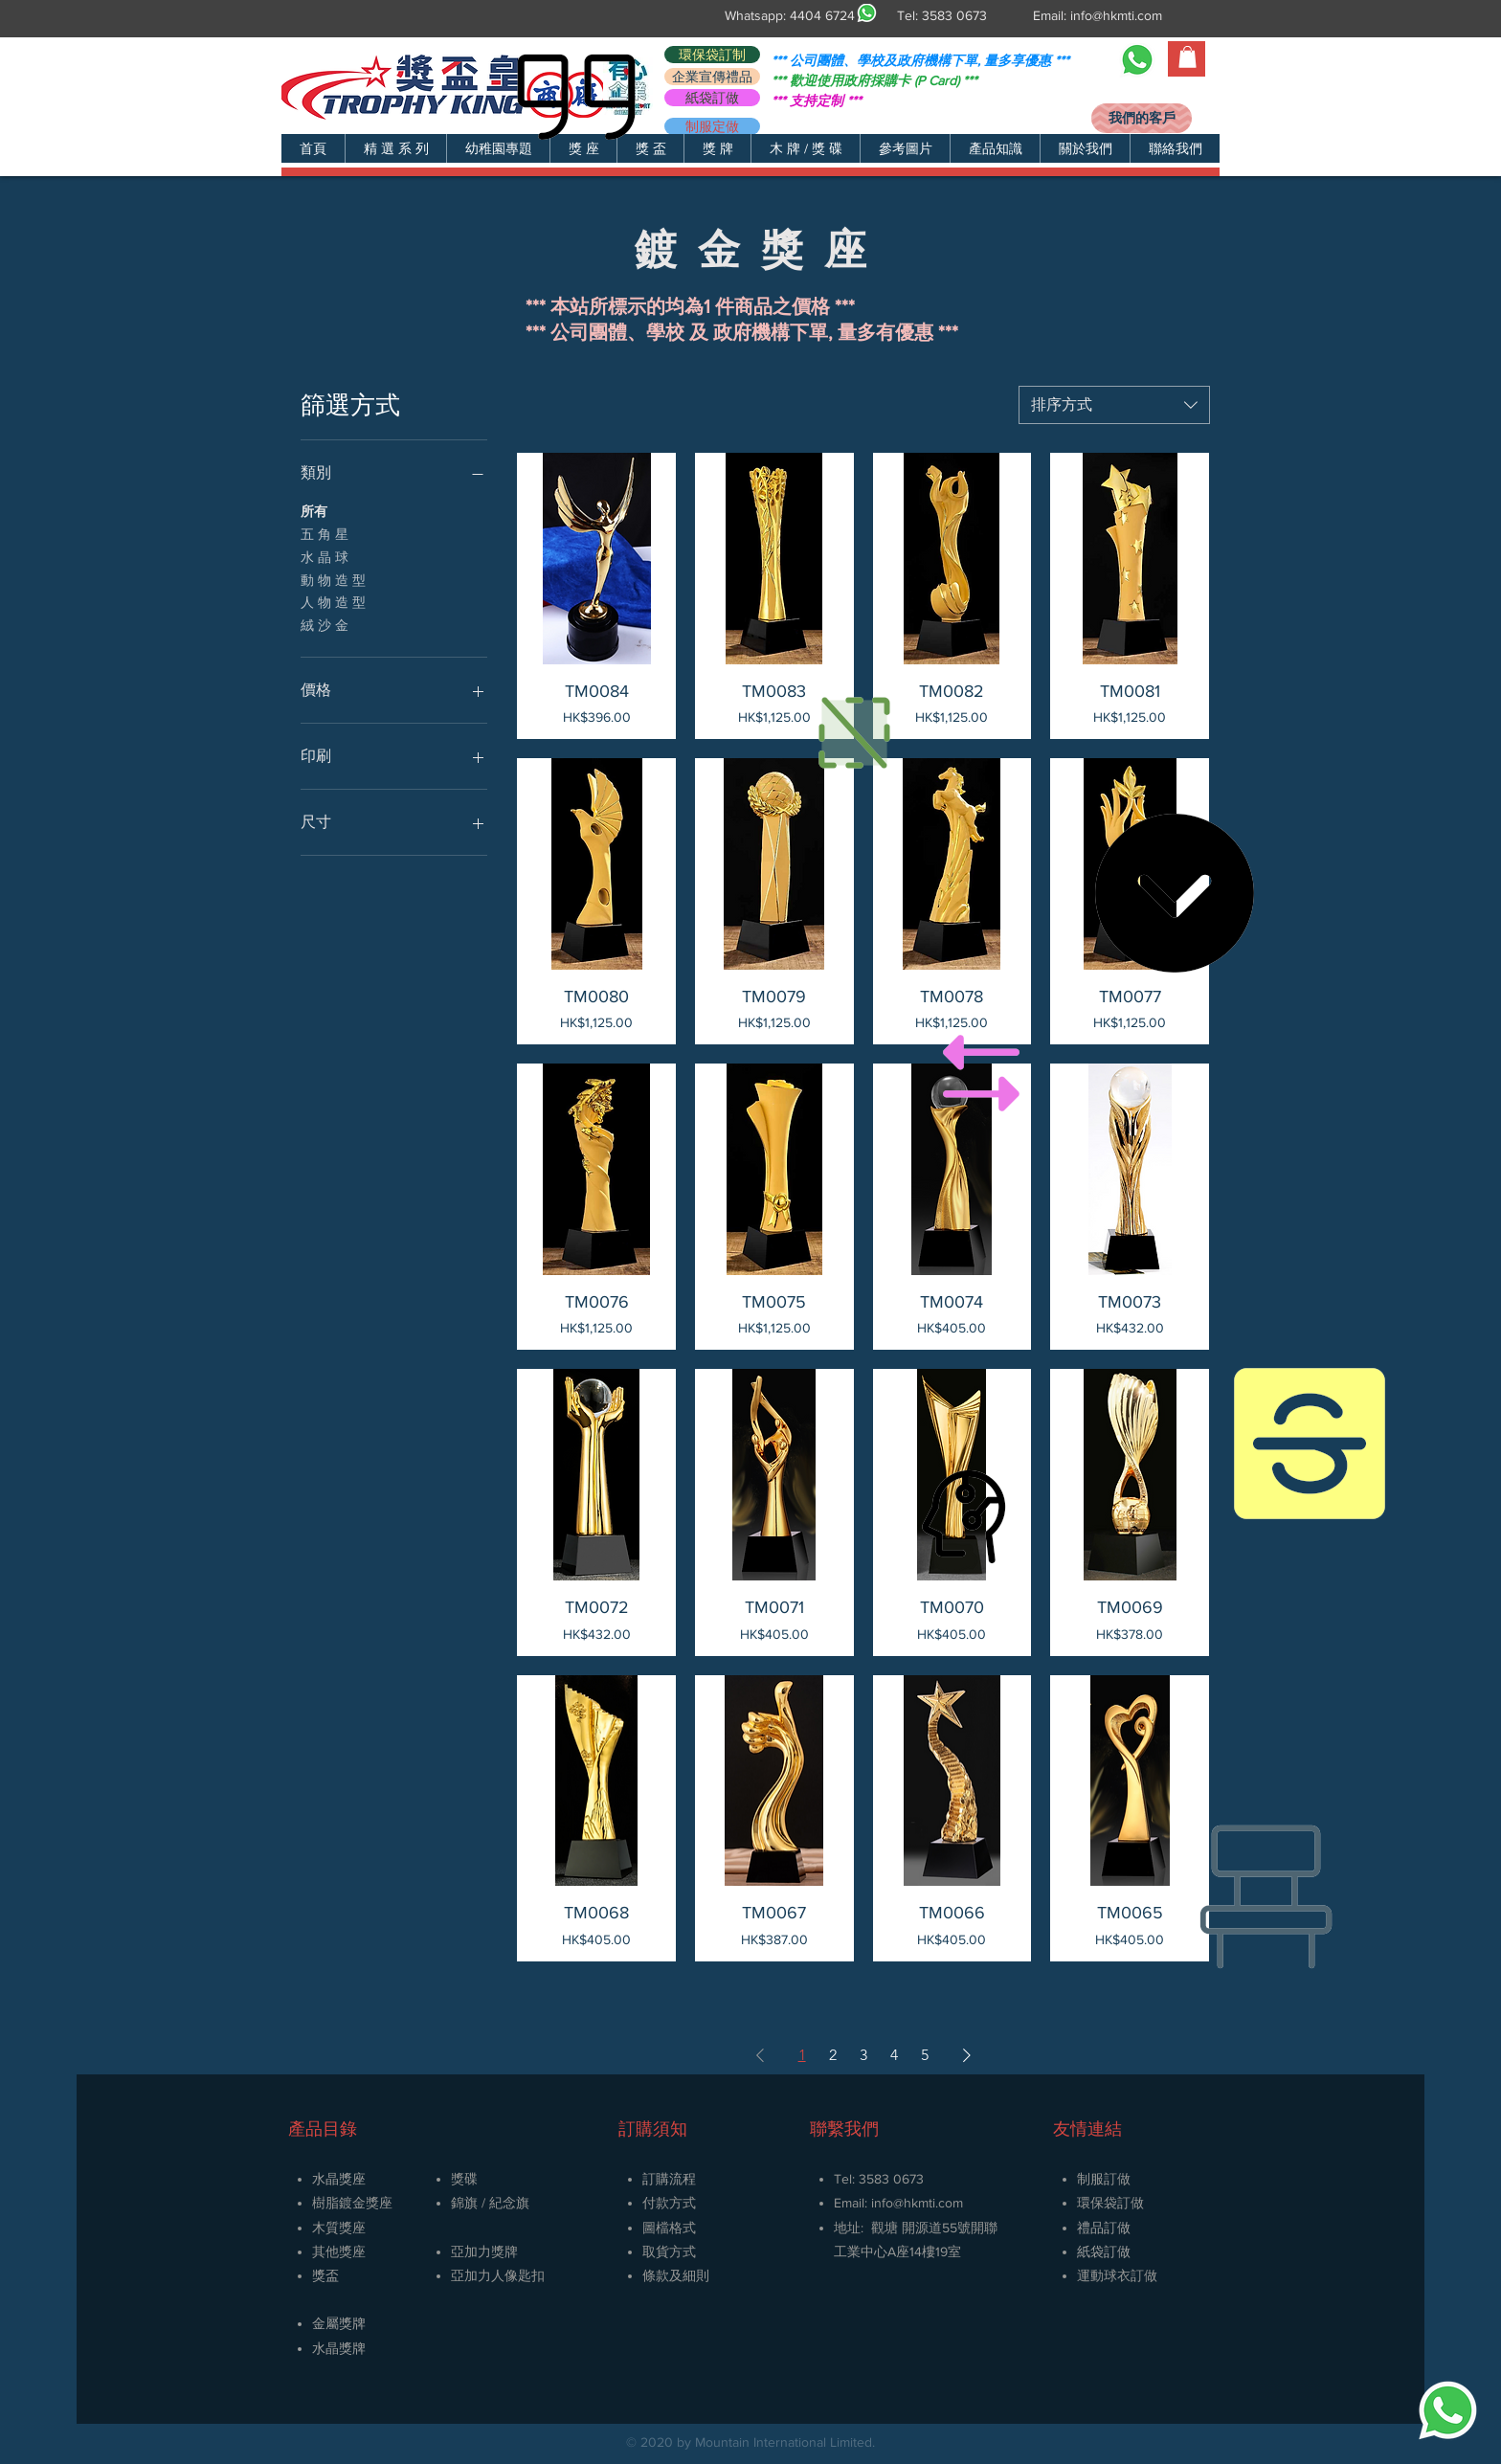 Image resolution: width=1501 pixels, height=2464 pixels. Describe the element at coordinates (854, 732) in the screenshot. I see `disable or cancel current selection` at that location.